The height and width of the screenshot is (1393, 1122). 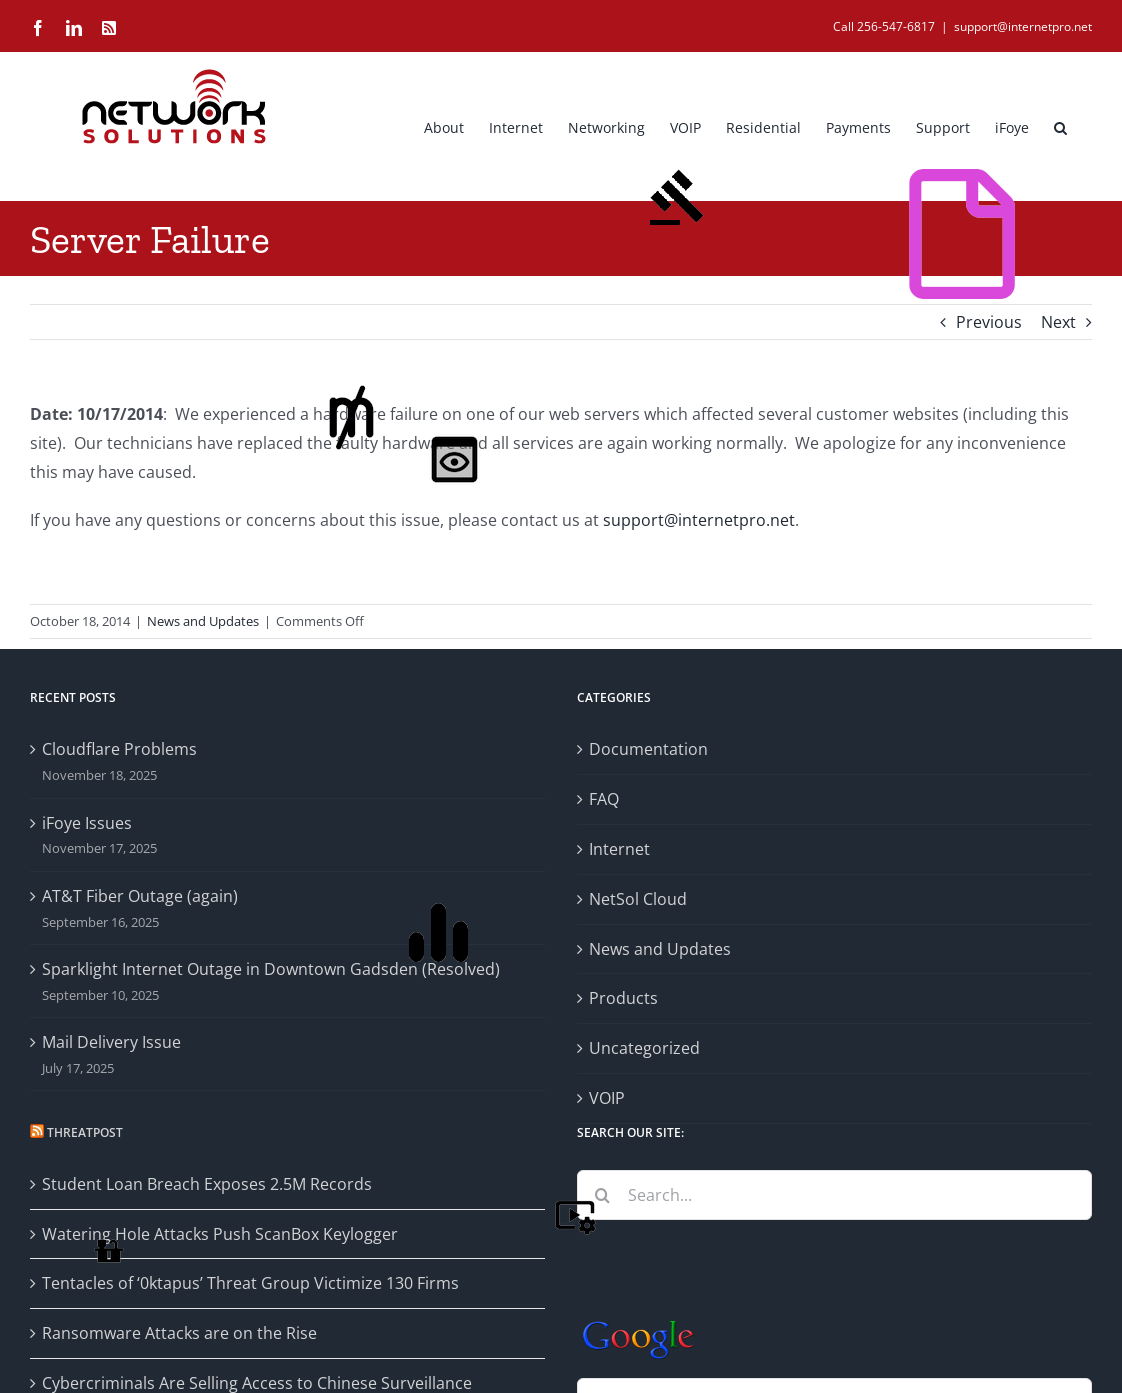 I want to click on adjust video playback settings, so click(x=575, y=1215).